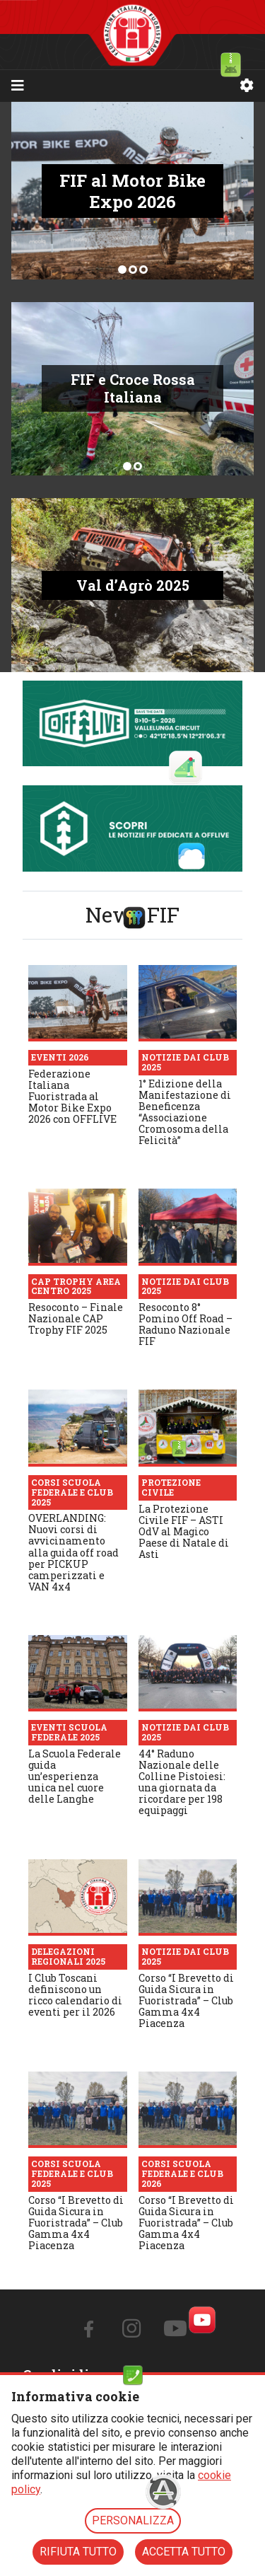  I want to click on open the passwords app, so click(134, 918).